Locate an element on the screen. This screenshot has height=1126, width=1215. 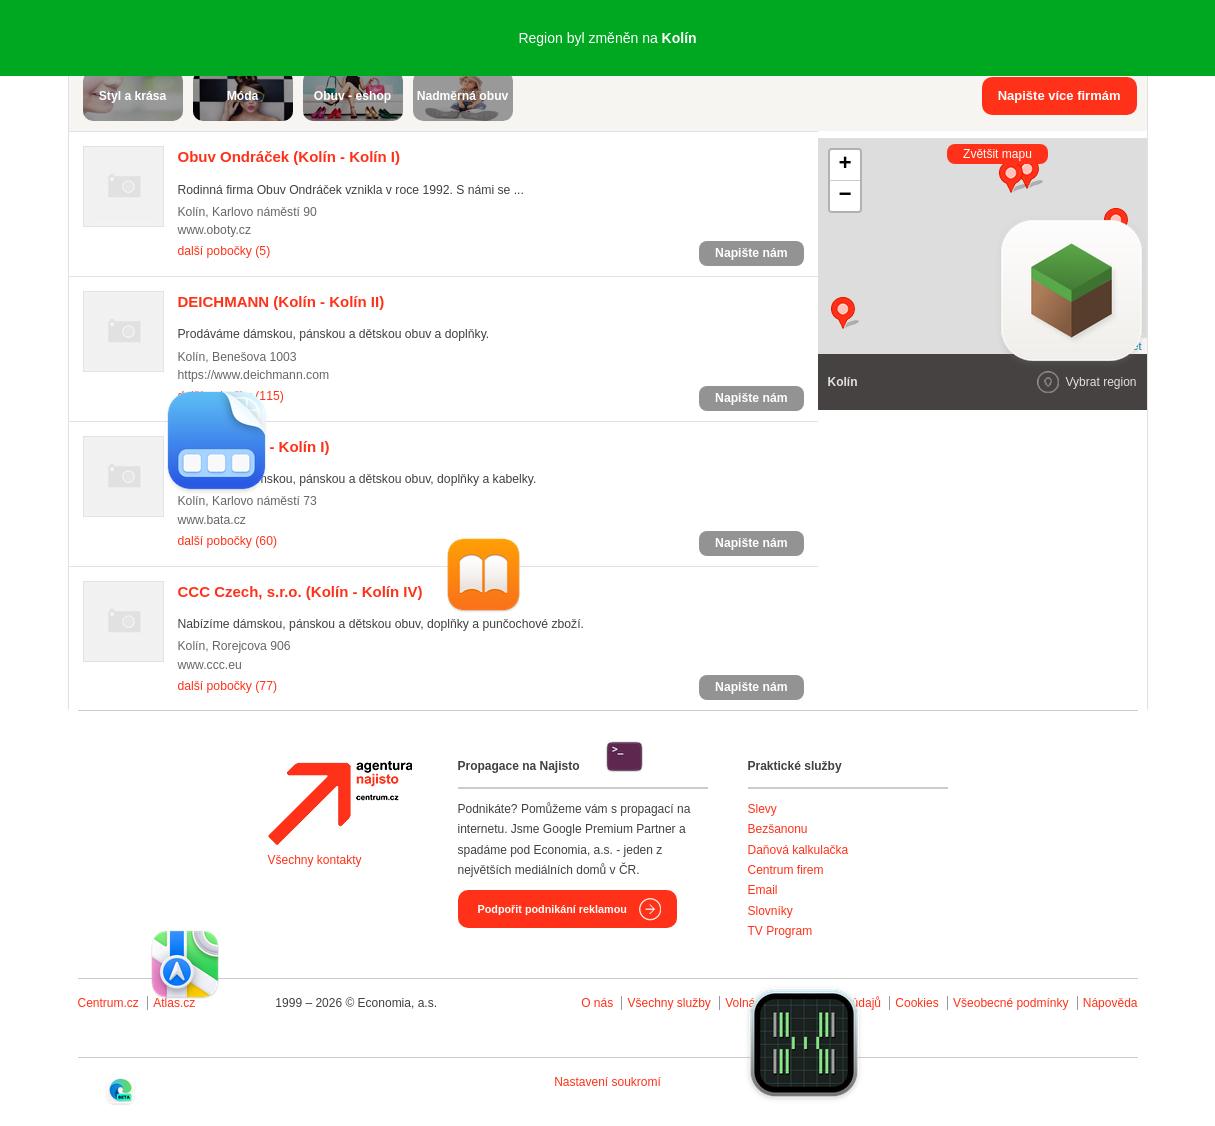
launch minecraft is located at coordinates (1071, 290).